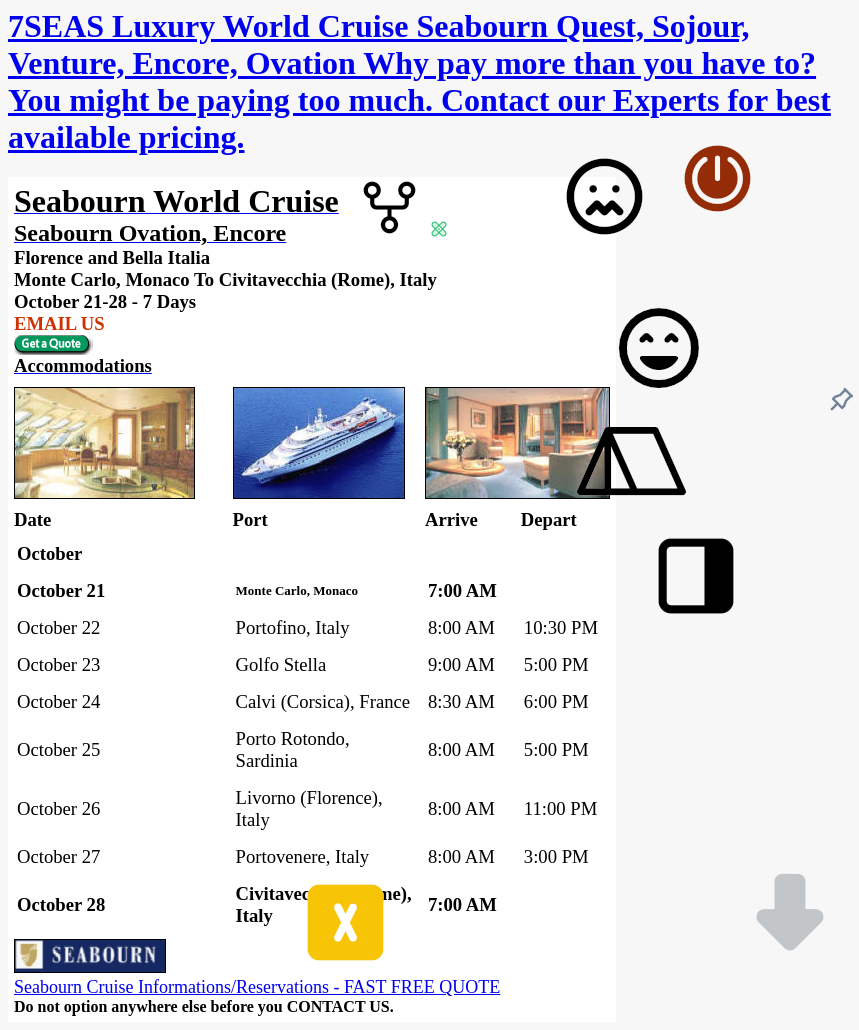 The height and width of the screenshot is (1030, 859). I want to click on download a file or content, so click(790, 913).